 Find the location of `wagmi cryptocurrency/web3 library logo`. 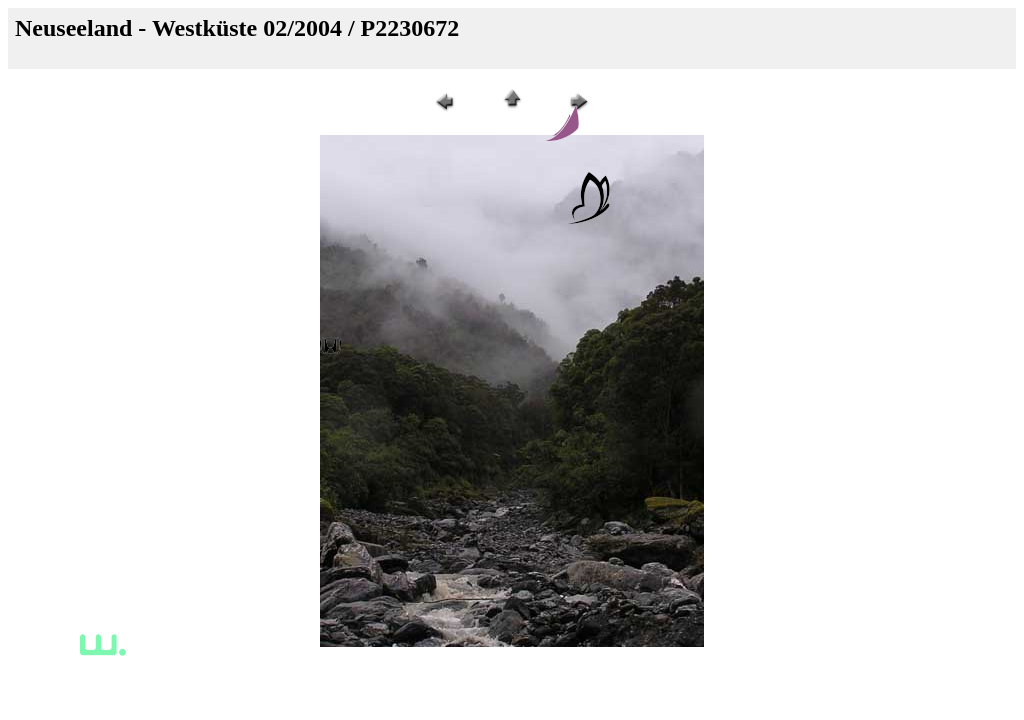

wagmi cryptocurrency/web3 library logo is located at coordinates (103, 645).